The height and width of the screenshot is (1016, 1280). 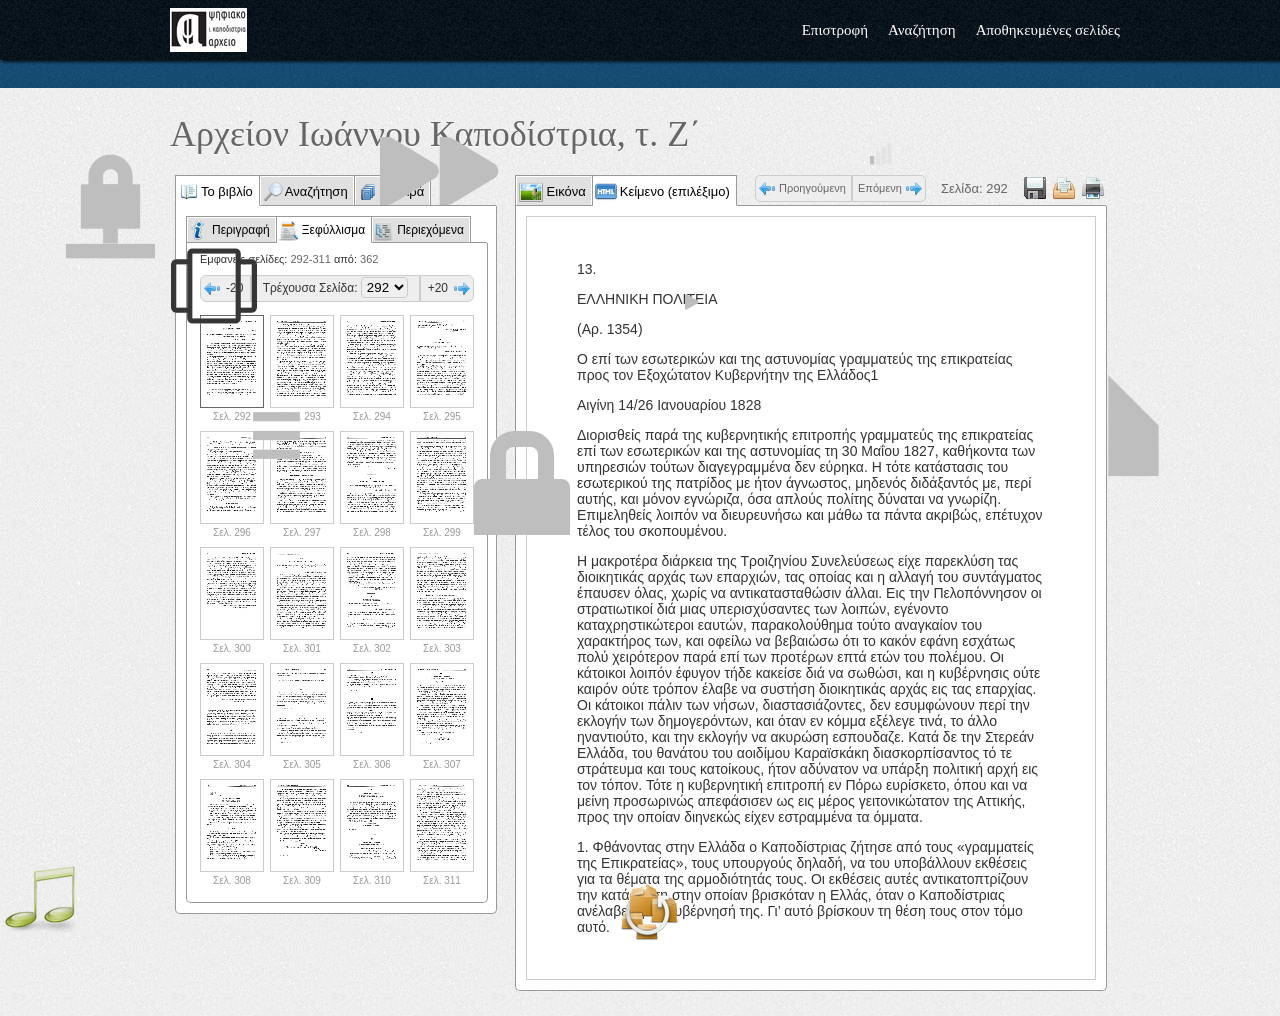 I want to click on indicates weak cellular signal strength, so click(x=881, y=154).